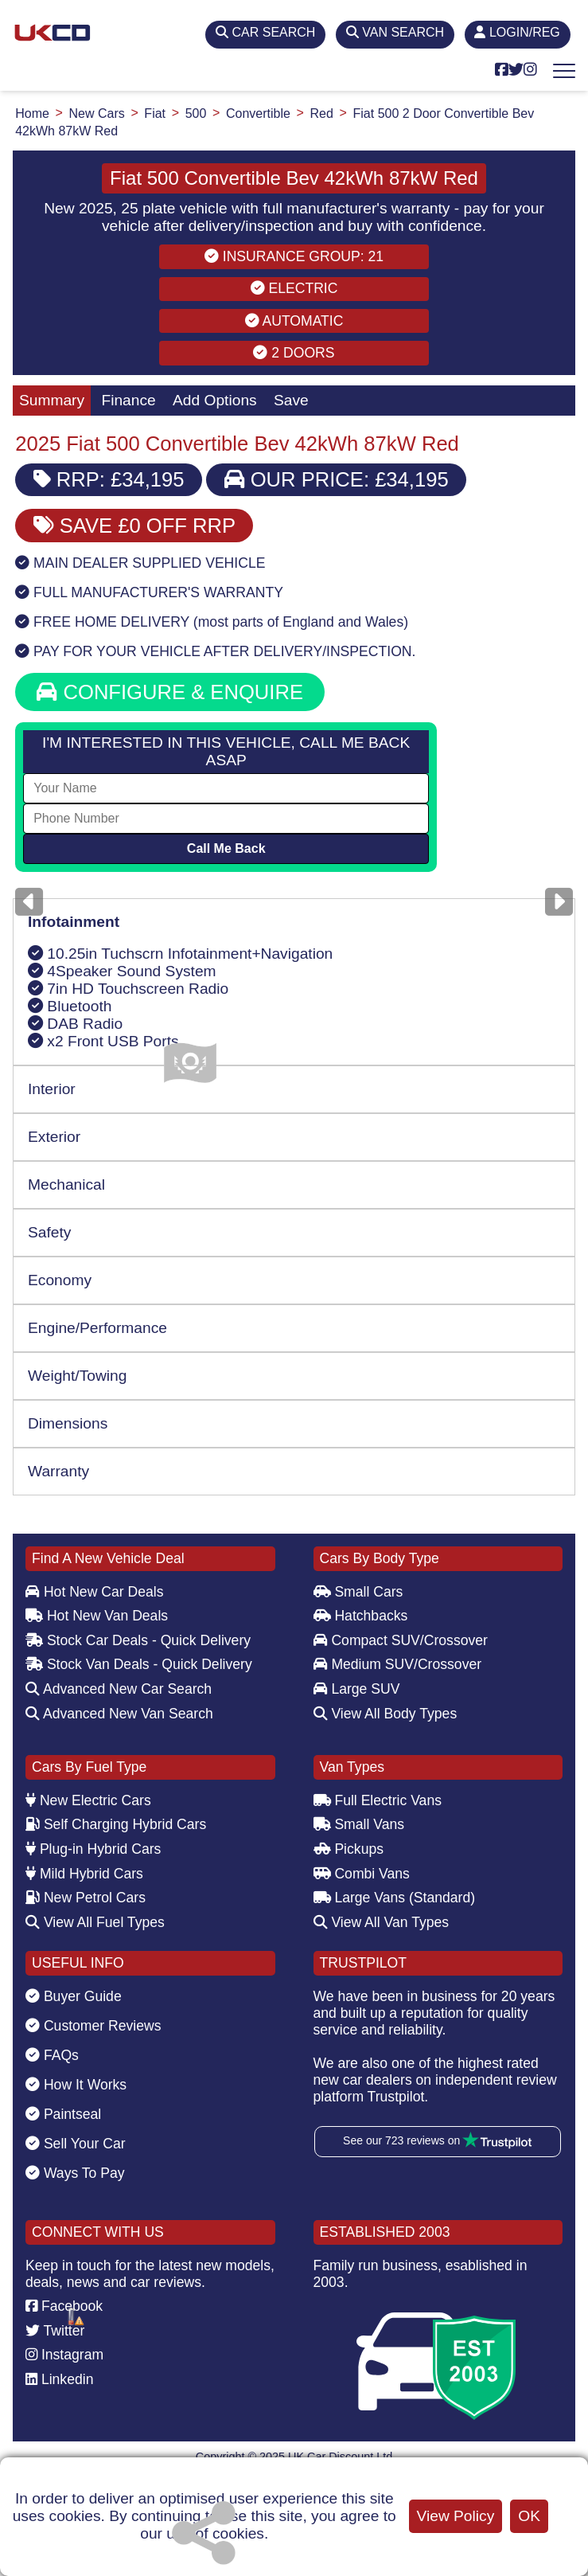 The height and width of the screenshot is (2576, 588). What do you see at coordinates (75, 2316) in the screenshot?
I see `indicates low battery warning` at bounding box center [75, 2316].